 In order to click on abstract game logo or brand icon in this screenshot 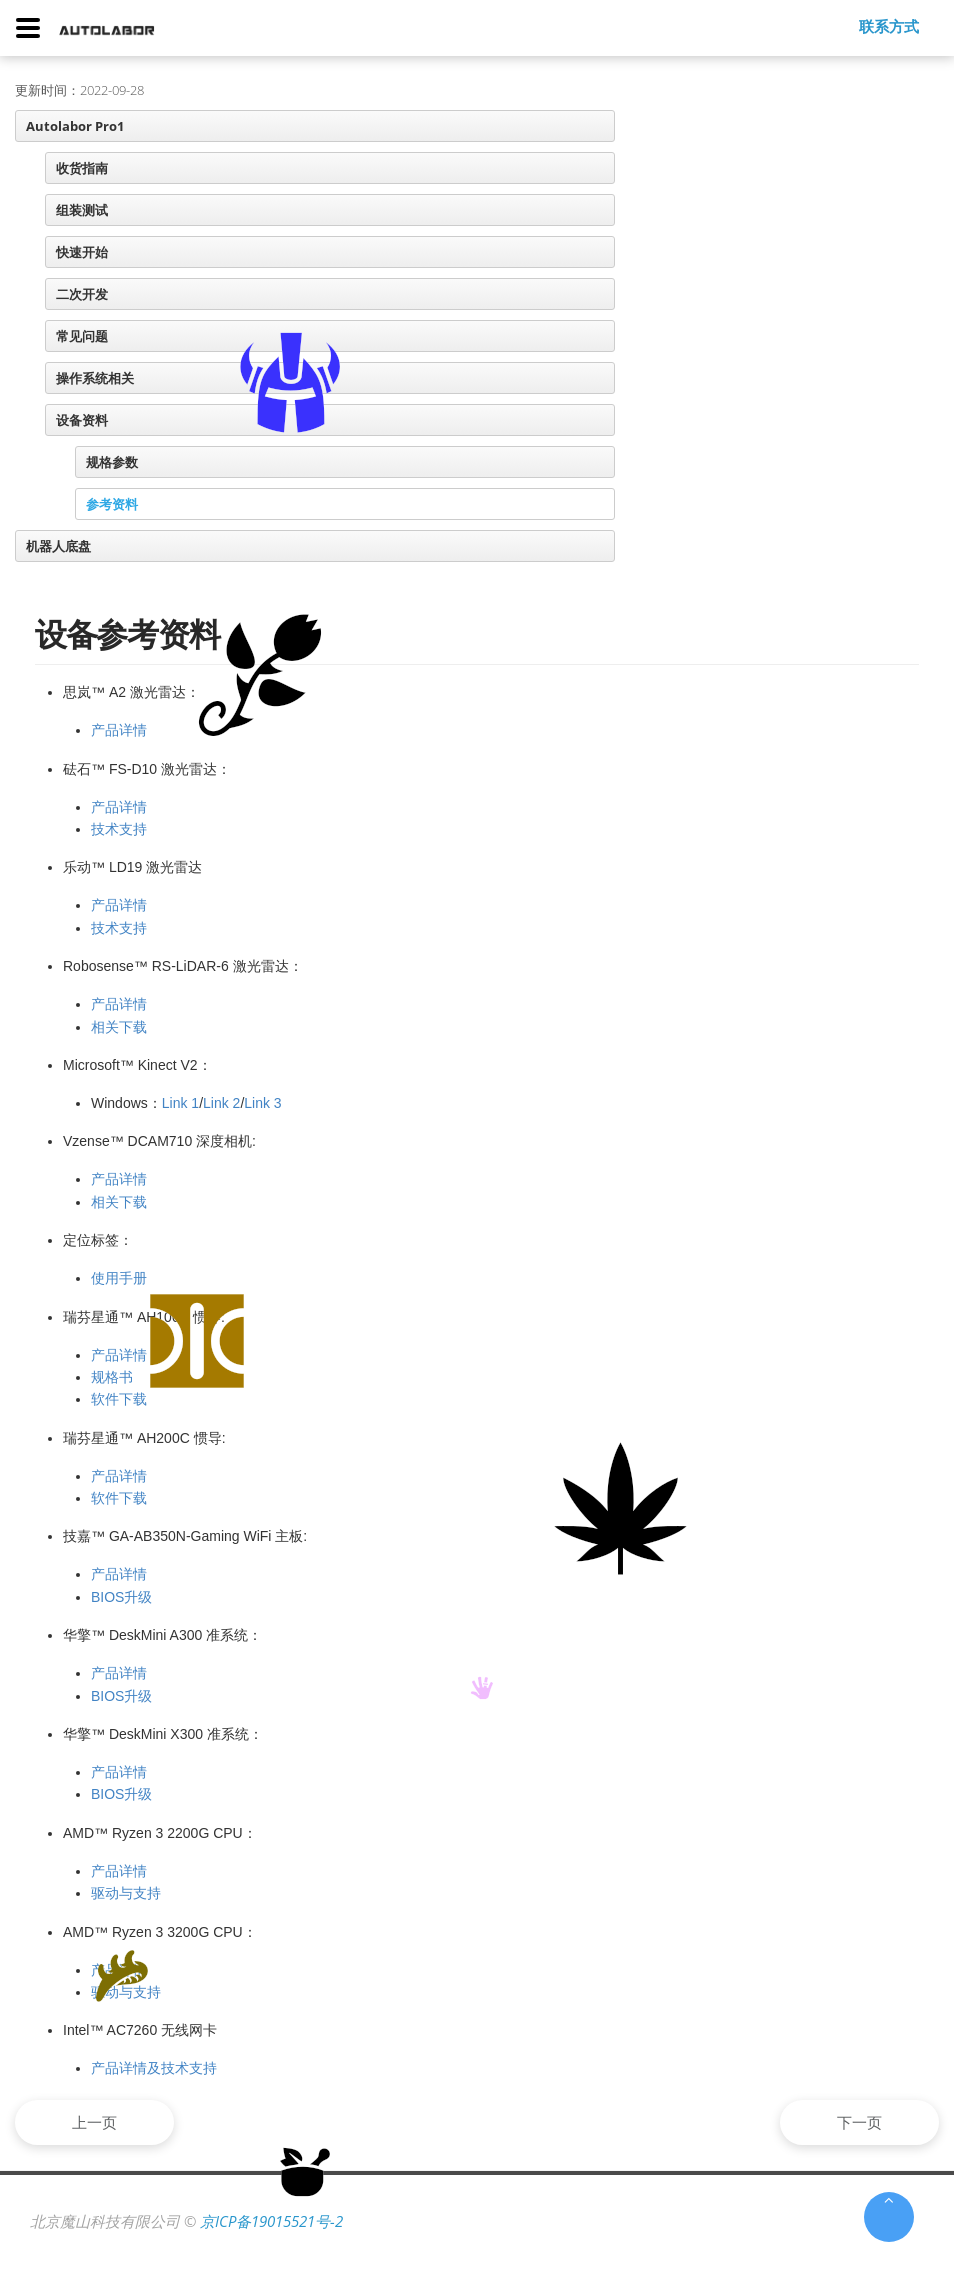, I will do `click(197, 1341)`.